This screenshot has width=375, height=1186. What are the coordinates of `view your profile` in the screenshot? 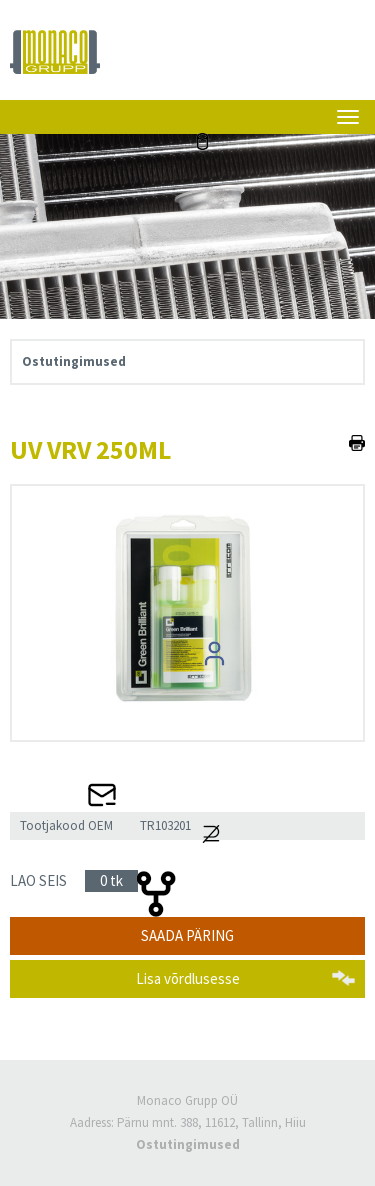 It's located at (214, 653).